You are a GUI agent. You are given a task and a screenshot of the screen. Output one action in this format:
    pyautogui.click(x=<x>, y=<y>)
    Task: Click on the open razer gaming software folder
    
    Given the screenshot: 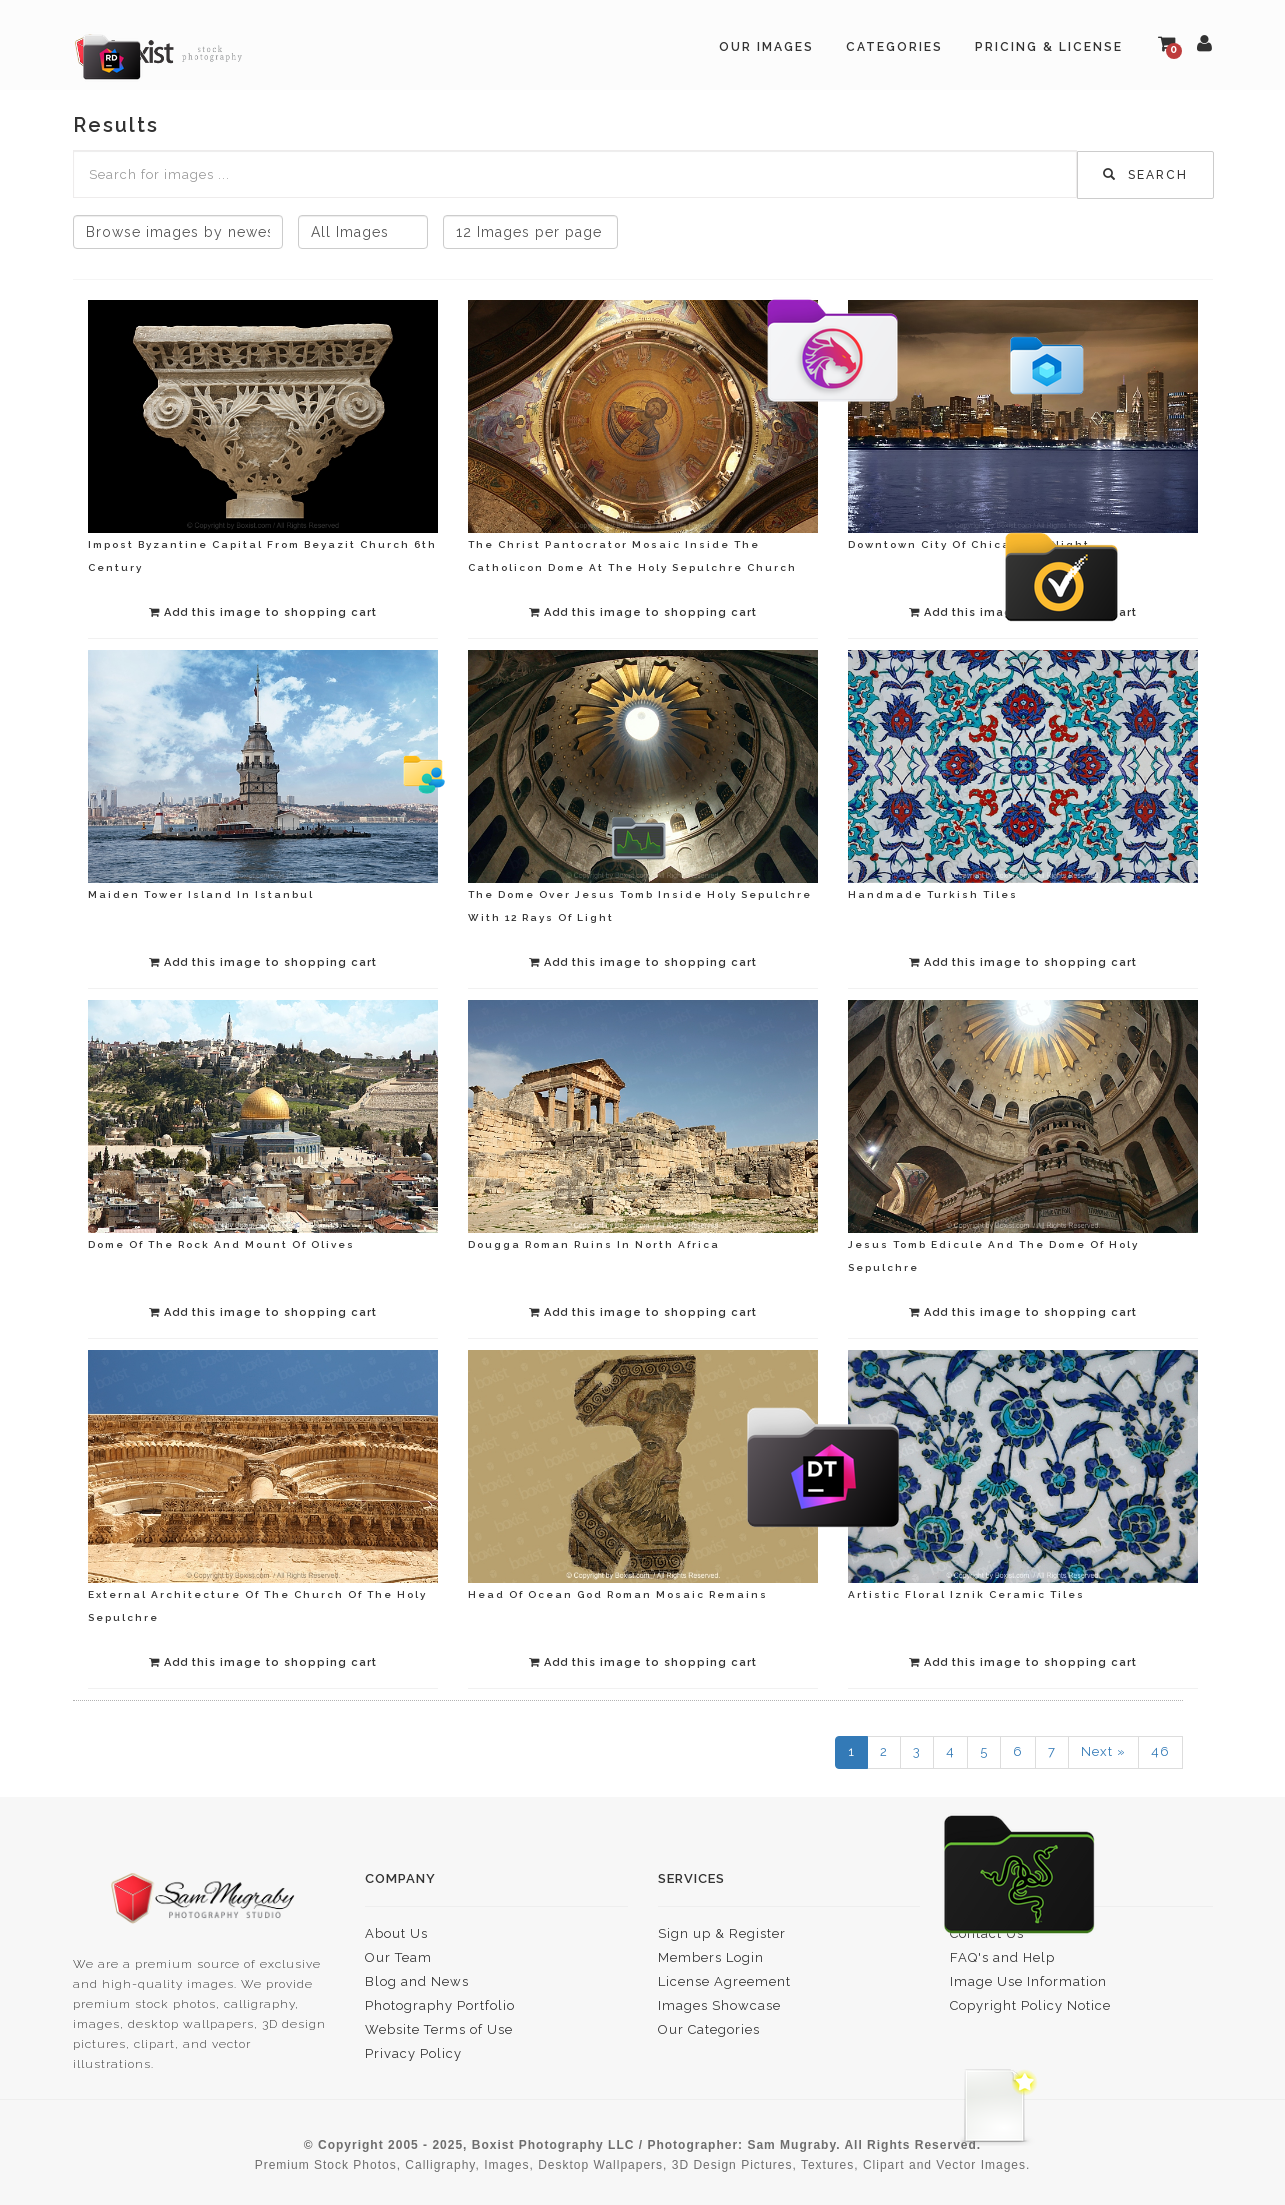 What is the action you would take?
    pyautogui.click(x=1018, y=1878)
    